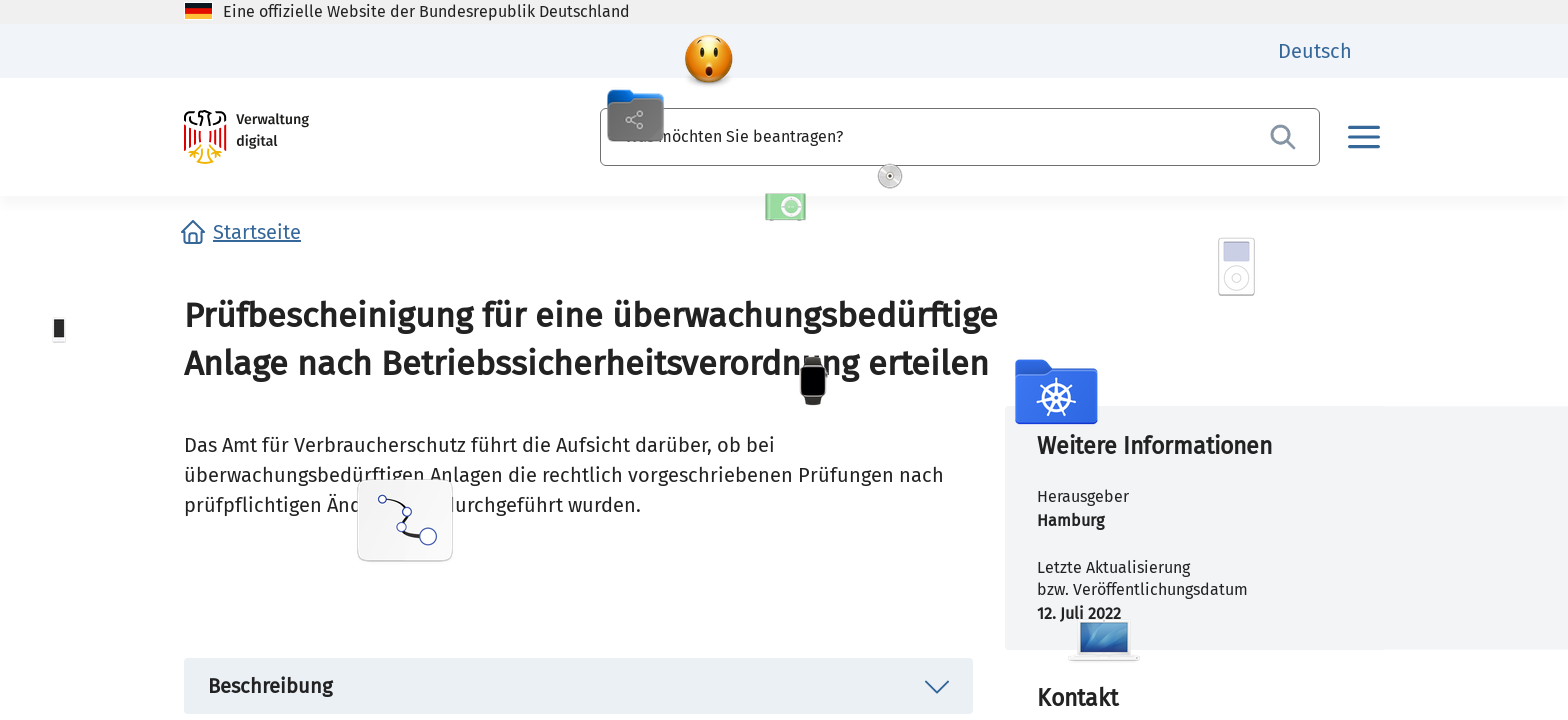 This screenshot has width=1568, height=720. What do you see at coordinates (1236, 266) in the screenshot?
I see `manage connected iPod device` at bounding box center [1236, 266].